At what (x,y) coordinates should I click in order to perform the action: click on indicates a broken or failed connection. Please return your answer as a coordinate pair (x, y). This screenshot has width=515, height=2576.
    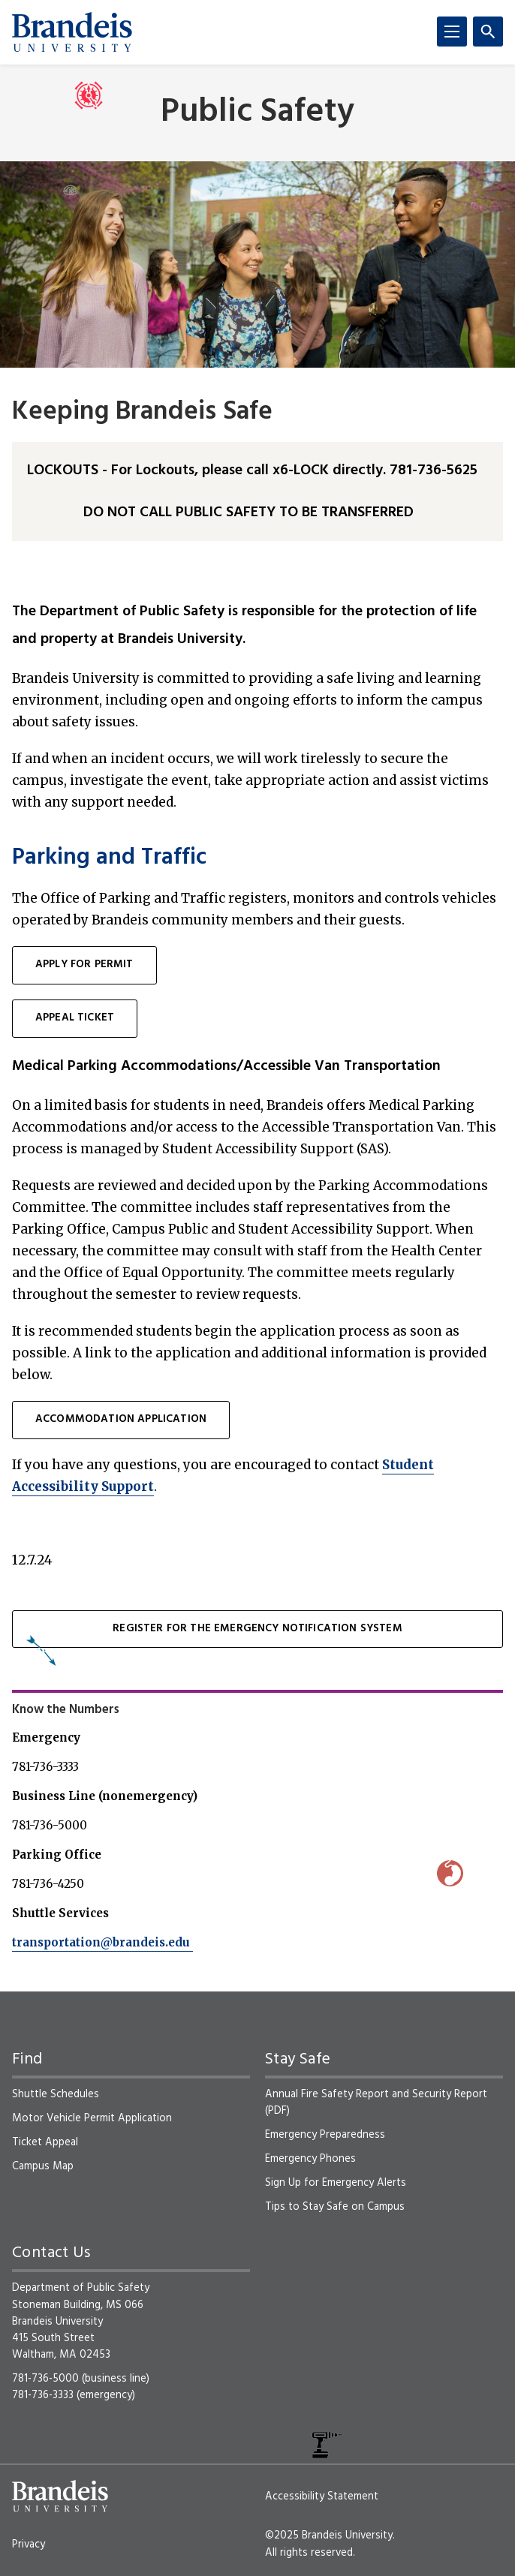
    Looking at the image, I should click on (41, 1650).